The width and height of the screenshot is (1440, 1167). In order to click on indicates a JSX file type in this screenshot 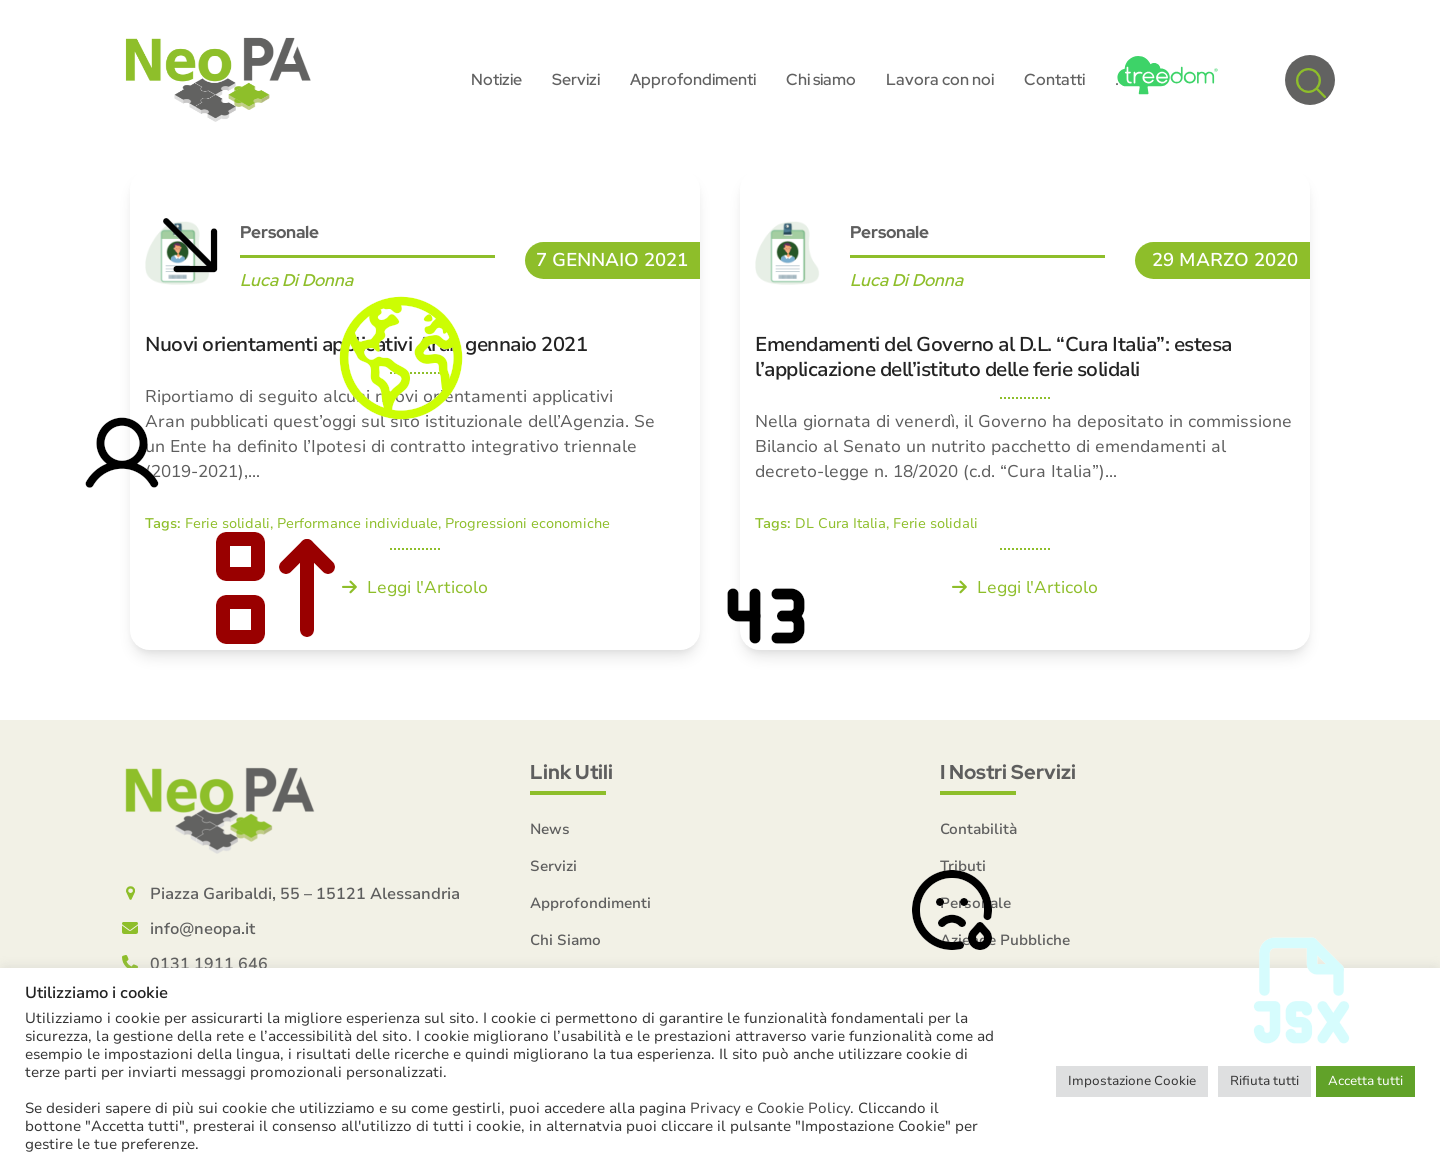, I will do `click(1301, 990)`.